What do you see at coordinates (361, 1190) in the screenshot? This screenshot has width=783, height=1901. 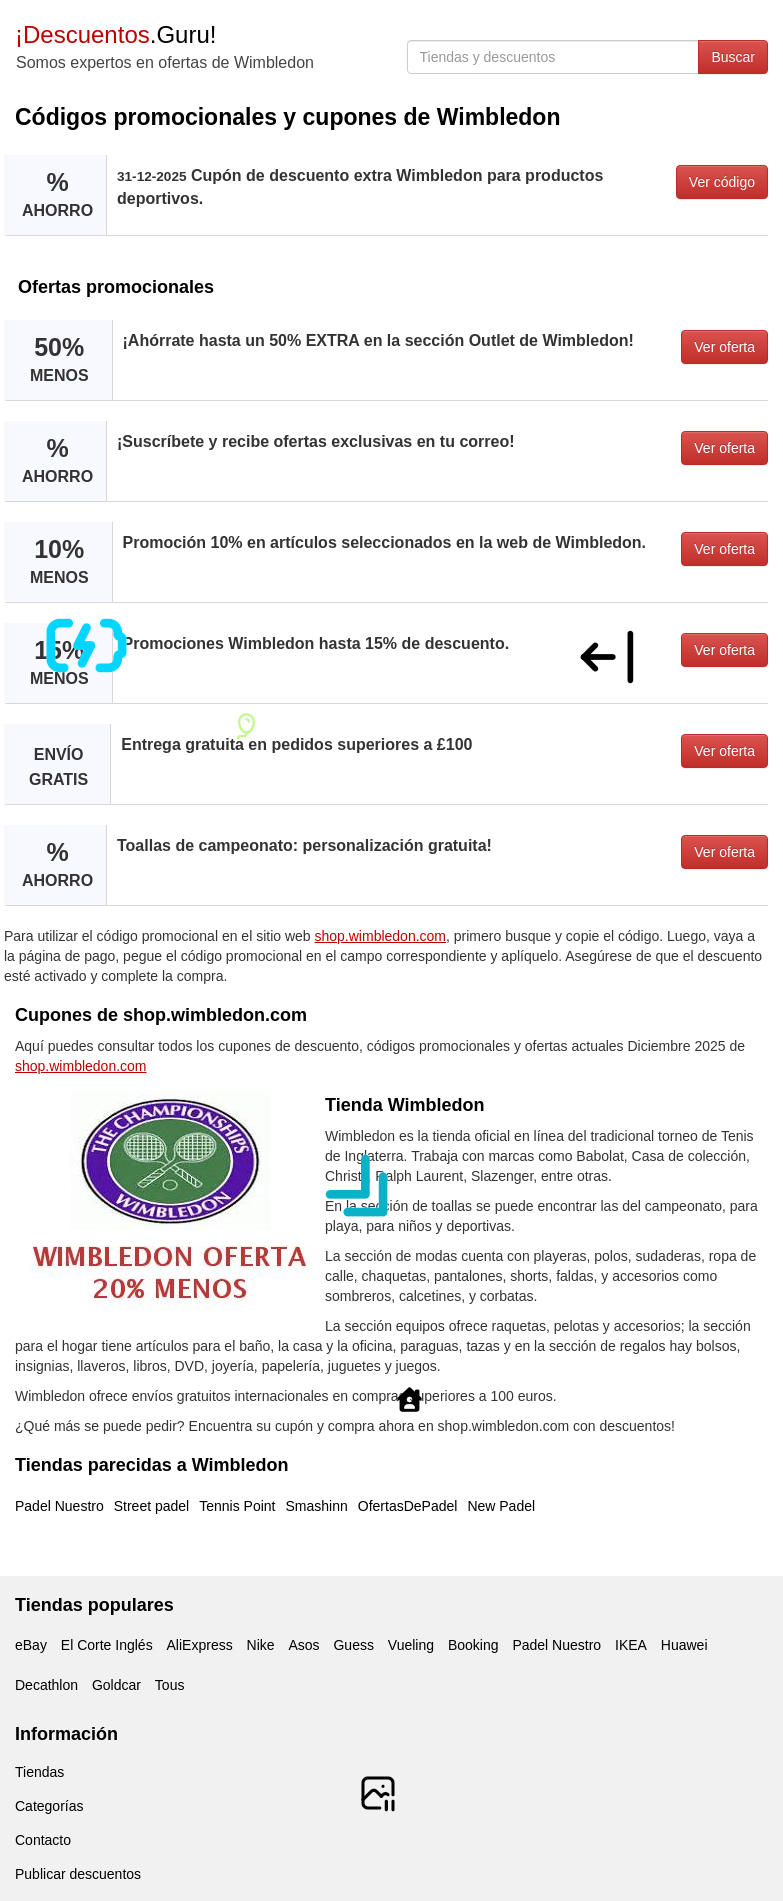 I see `move or resize toward bottom-right corner` at bounding box center [361, 1190].